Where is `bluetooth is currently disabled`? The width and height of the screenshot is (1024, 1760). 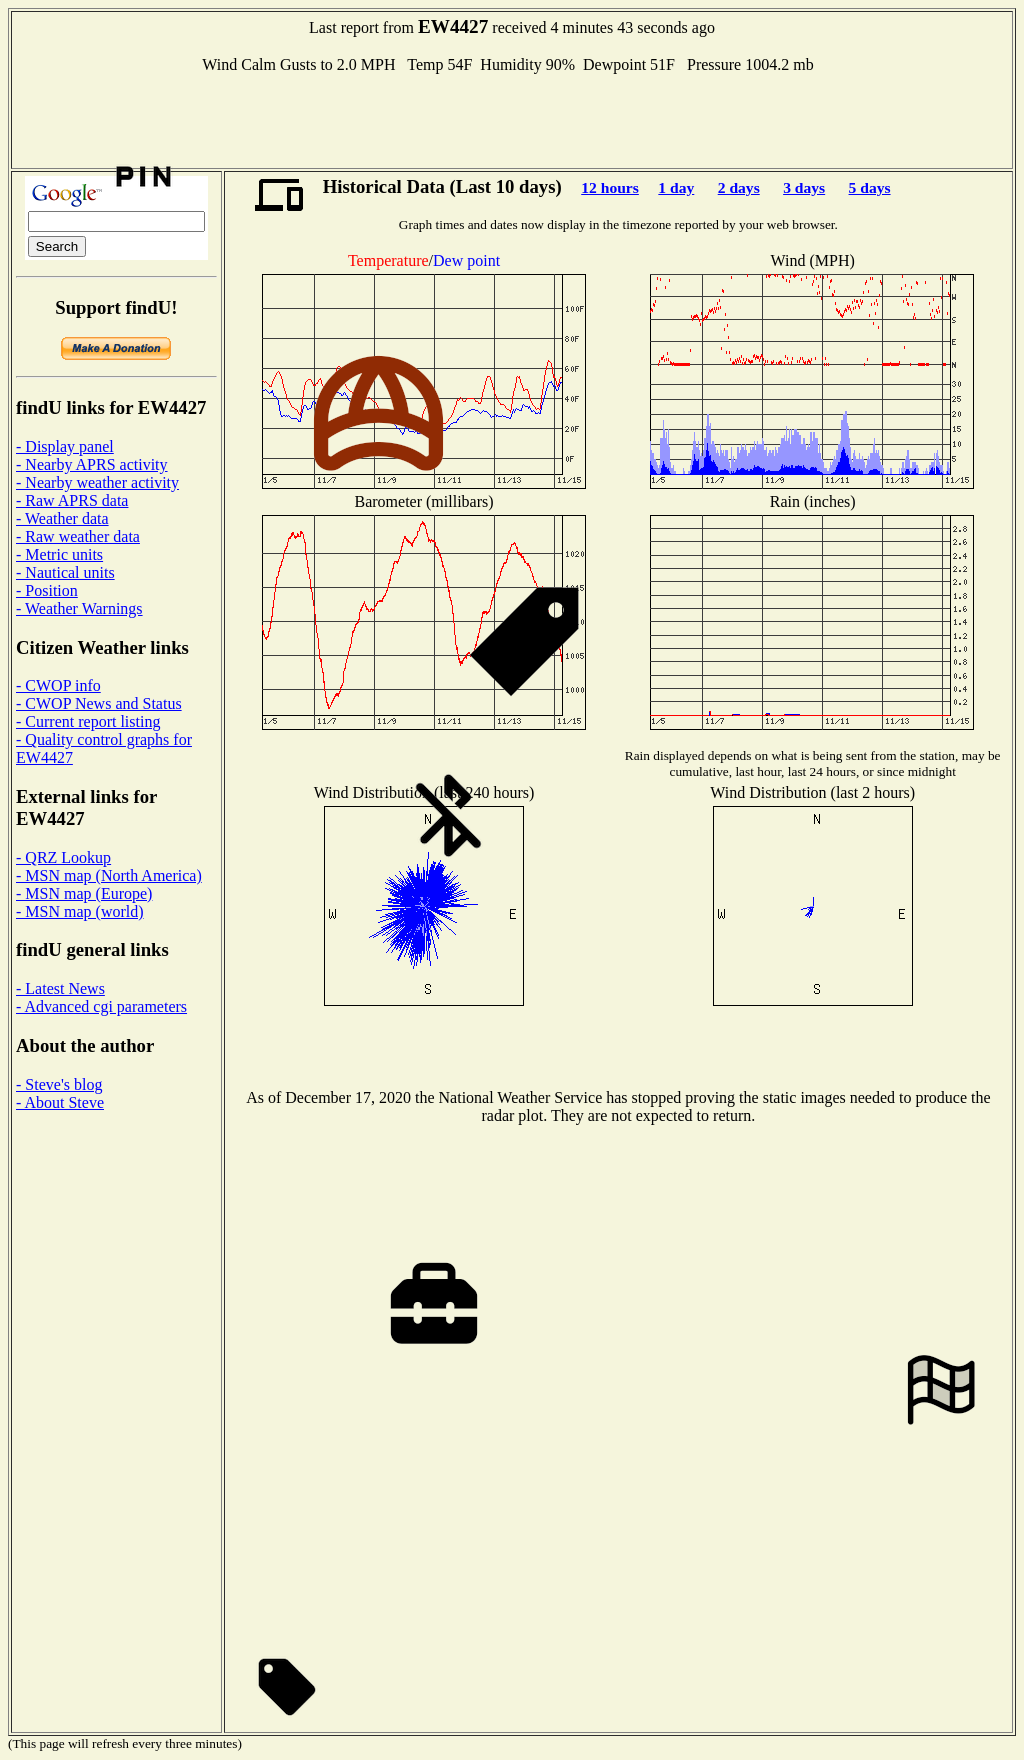
bluetooth is currently disabled is located at coordinates (448, 815).